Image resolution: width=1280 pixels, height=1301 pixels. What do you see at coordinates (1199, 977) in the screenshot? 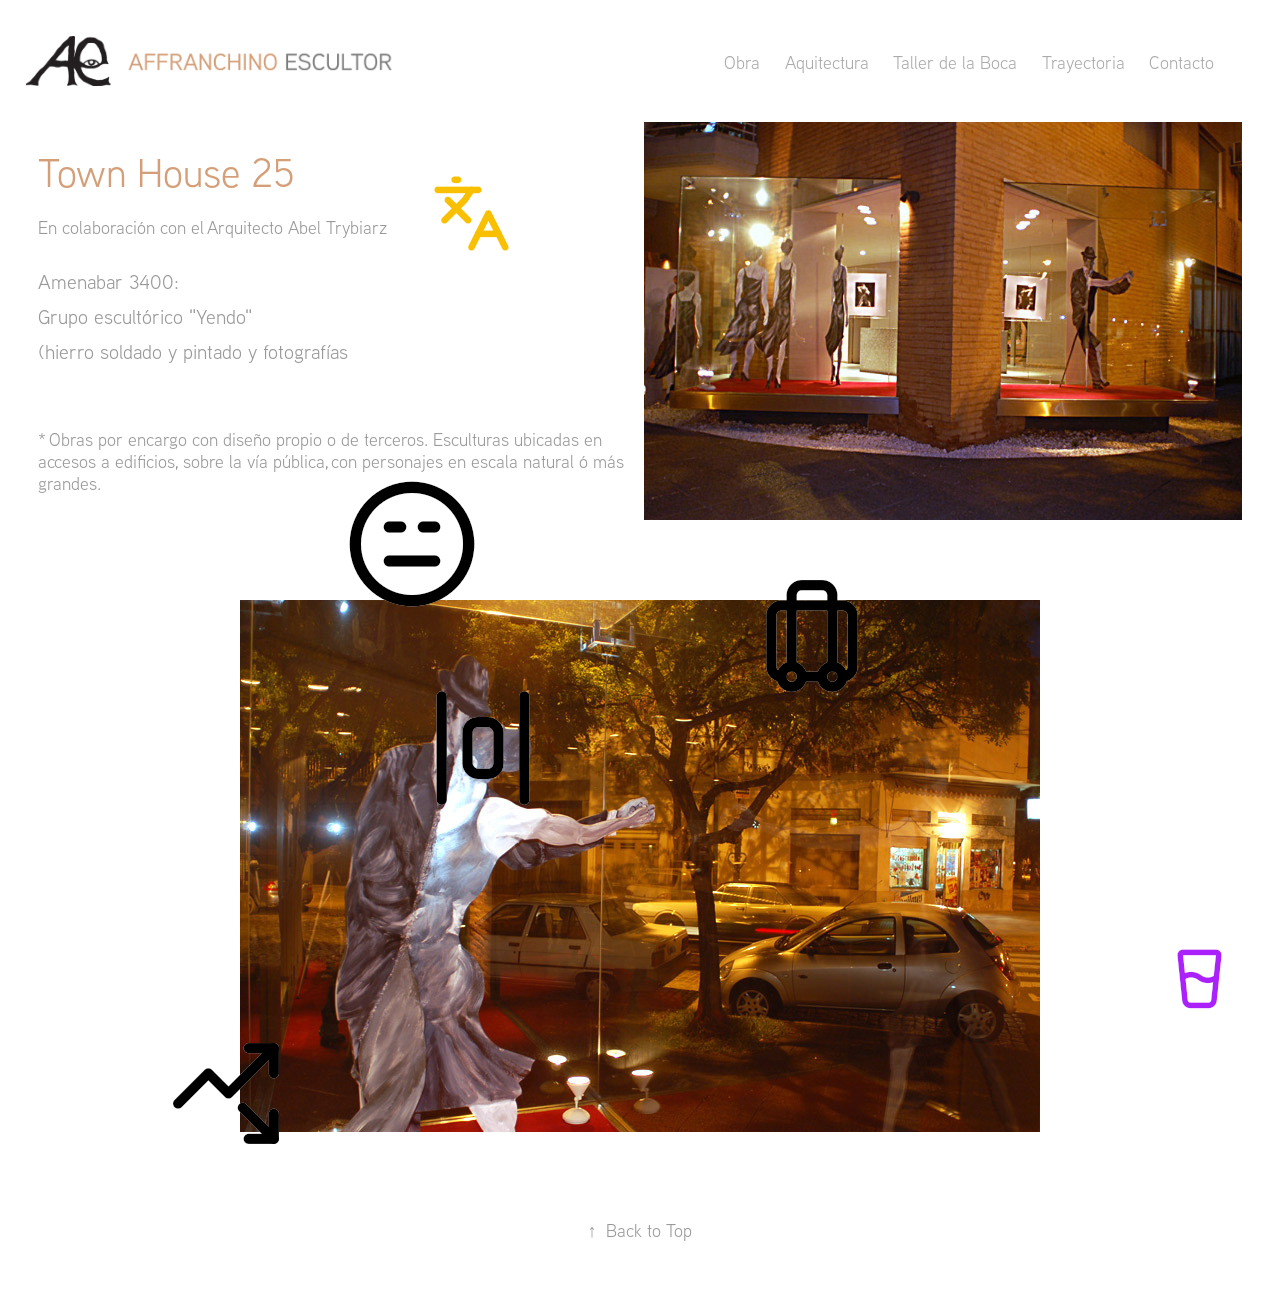
I see `track your daily water intake` at bounding box center [1199, 977].